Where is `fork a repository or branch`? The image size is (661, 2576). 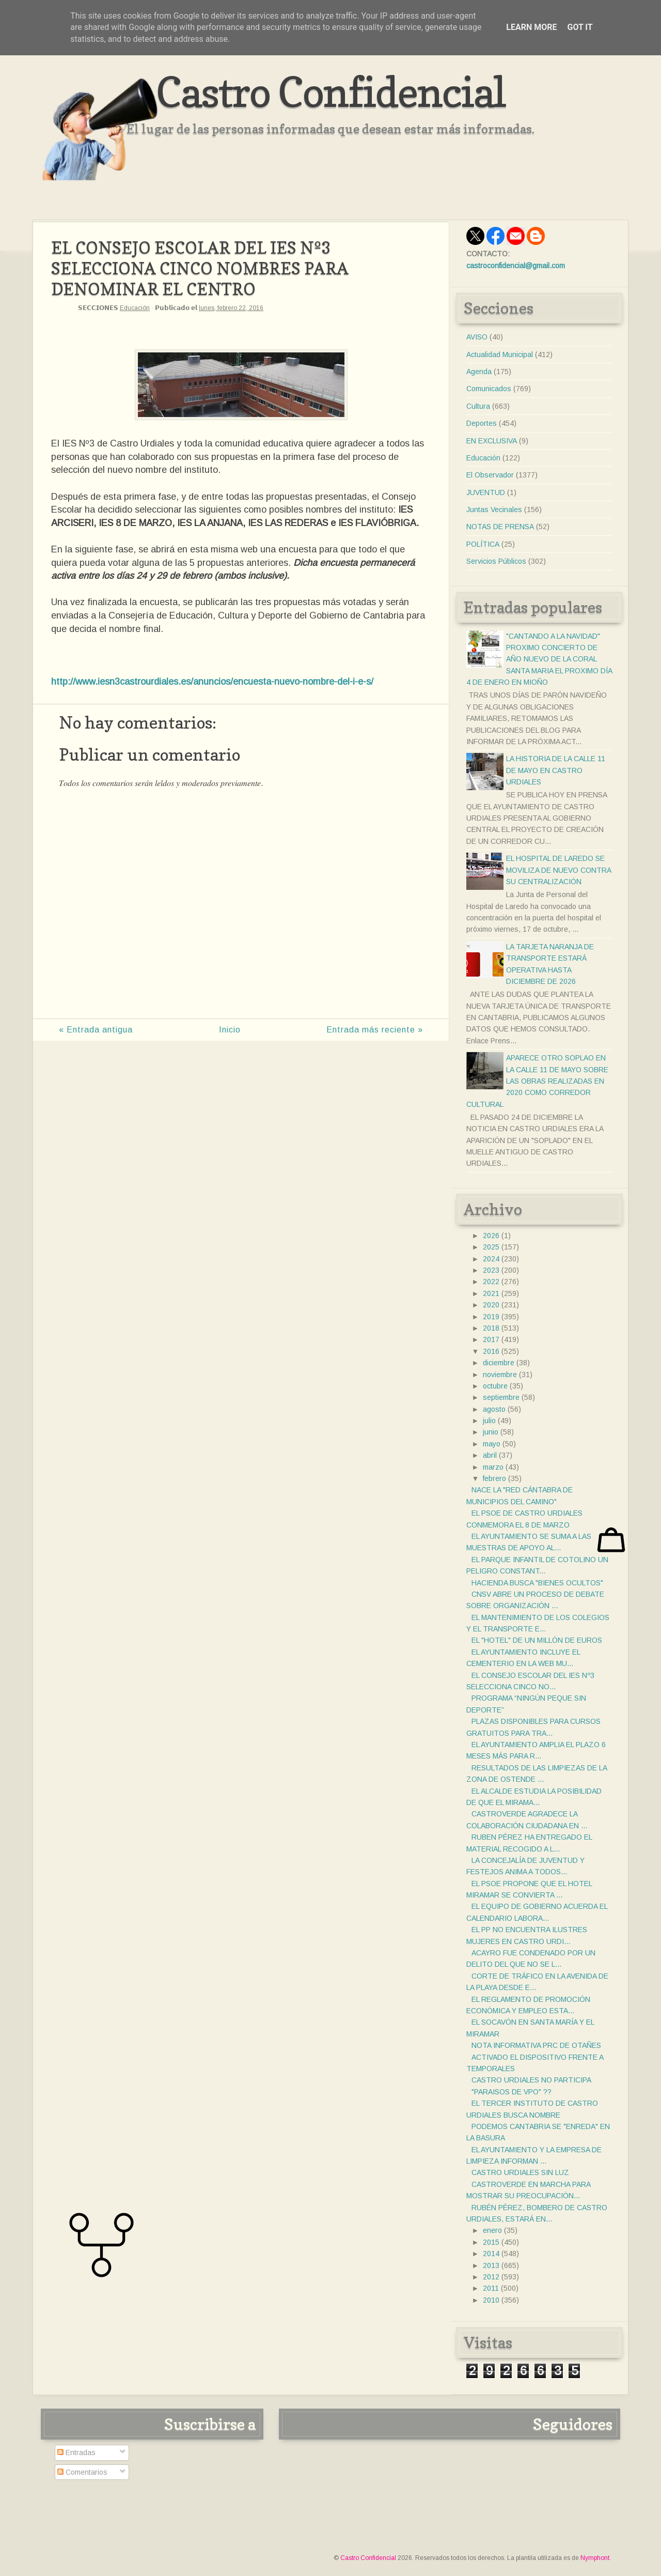 fork a repository or branch is located at coordinates (101, 2245).